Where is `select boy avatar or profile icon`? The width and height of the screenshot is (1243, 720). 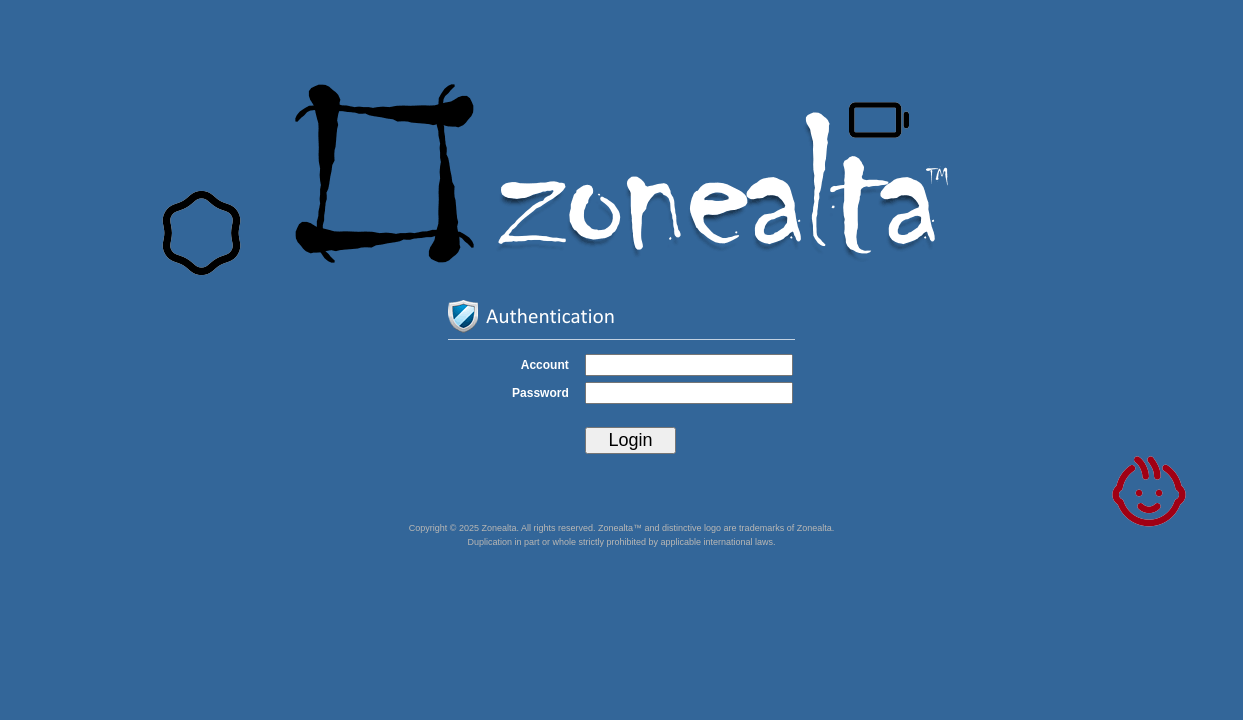 select boy avatar or profile icon is located at coordinates (1149, 493).